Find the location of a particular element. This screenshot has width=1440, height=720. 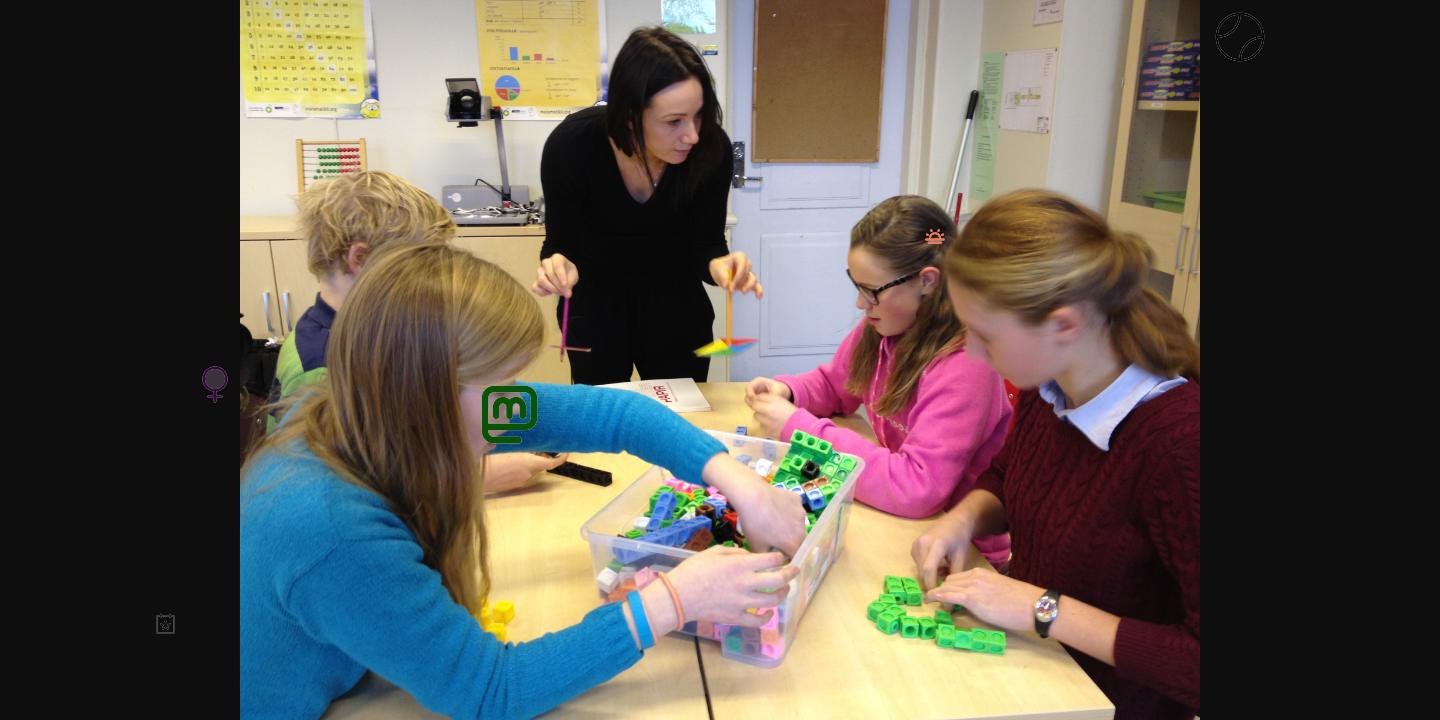

open mastodon app is located at coordinates (509, 413).